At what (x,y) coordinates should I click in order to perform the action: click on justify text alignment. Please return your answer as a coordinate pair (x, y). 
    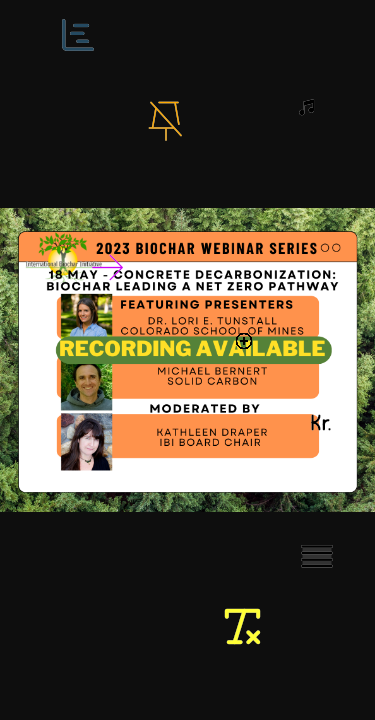
    Looking at the image, I should click on (317, 557).